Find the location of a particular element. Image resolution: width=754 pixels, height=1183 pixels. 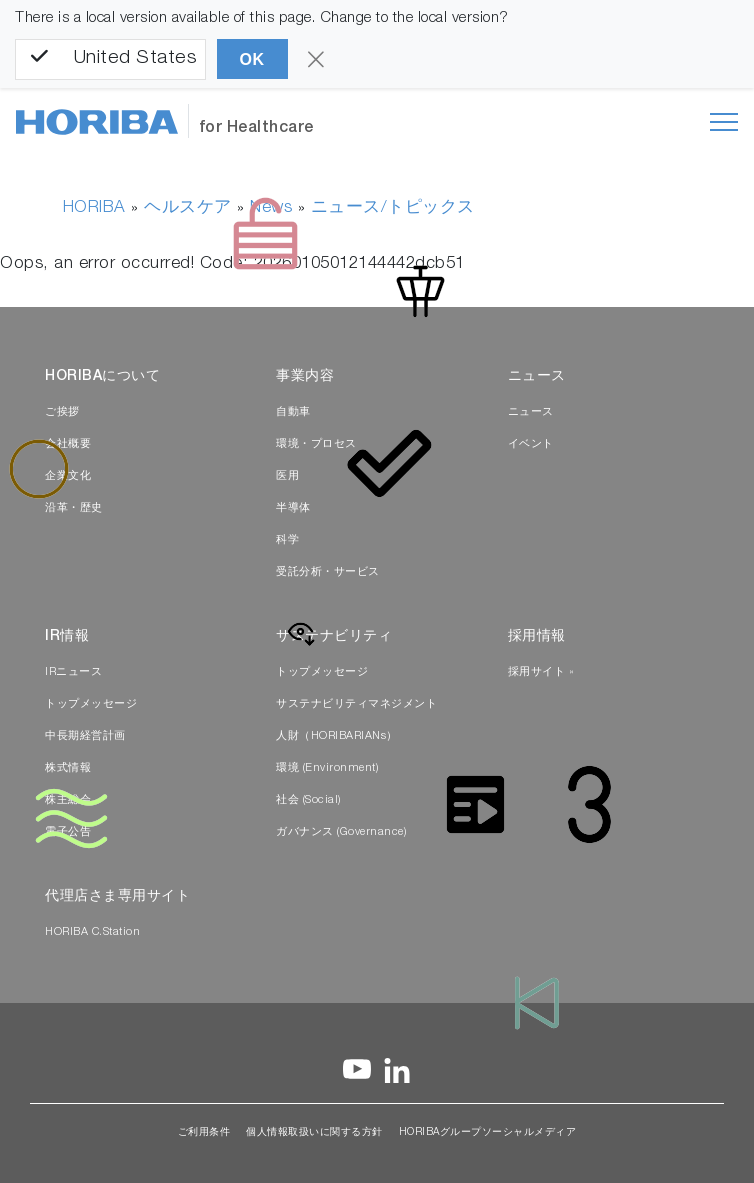

view media queue or playlist is located at coordinates (475, 804).